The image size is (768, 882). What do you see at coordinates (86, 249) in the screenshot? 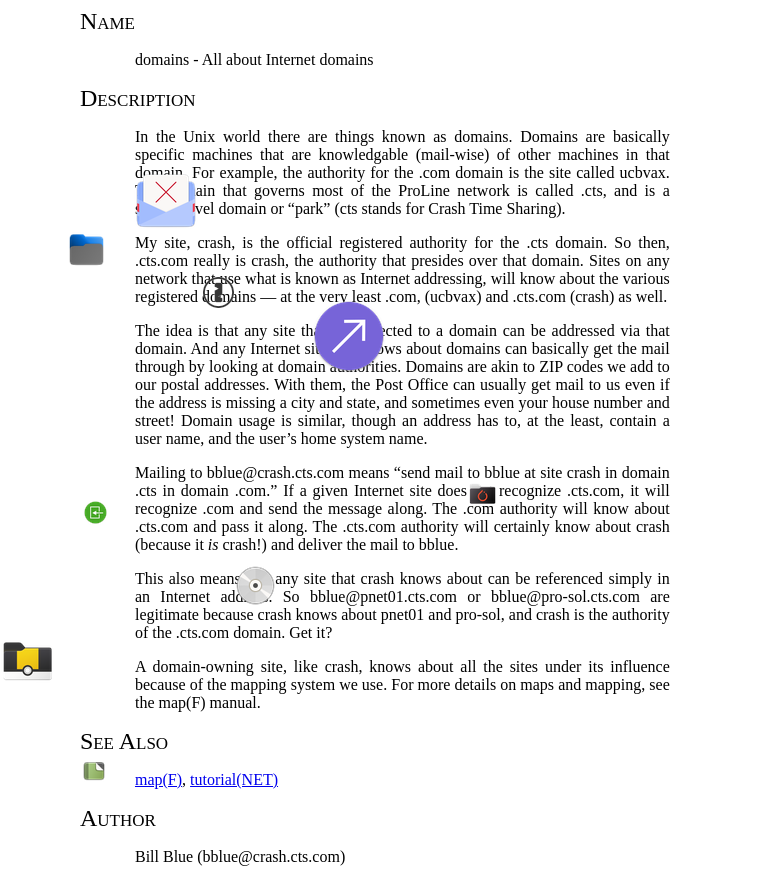
I see `indicates a folder is ready to accept a dragged item` at bounding box center [86, 249].